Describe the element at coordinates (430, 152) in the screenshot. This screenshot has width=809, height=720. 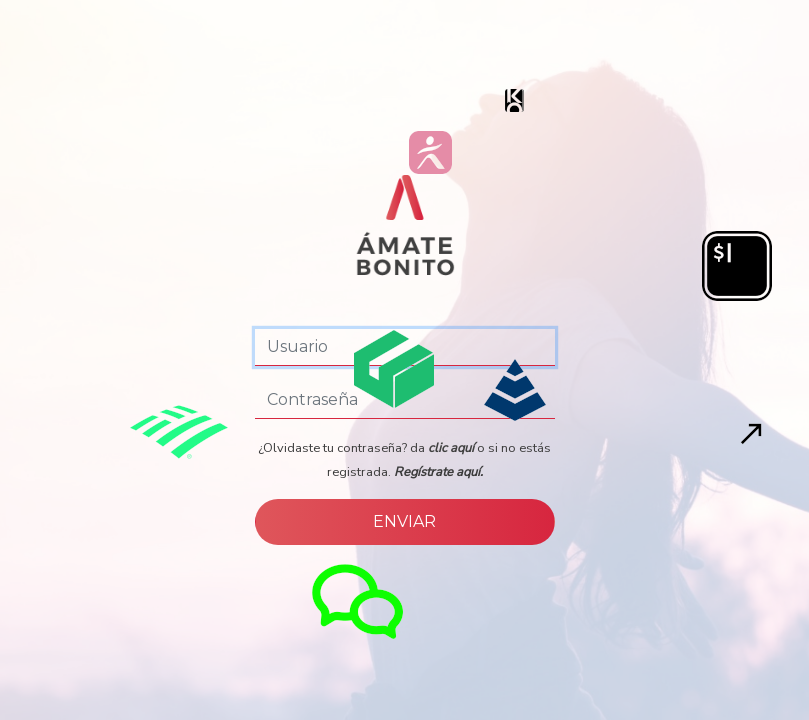
I see `open the Île-de-France Mobilités app` at that location.